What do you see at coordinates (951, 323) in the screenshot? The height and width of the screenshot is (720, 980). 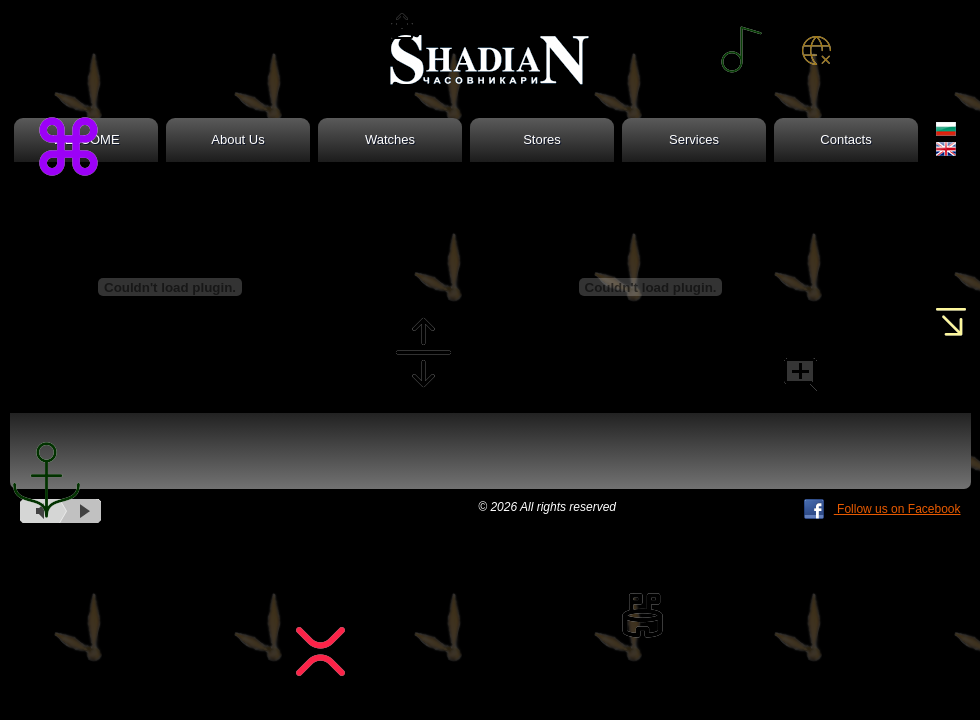 I see `move item to bottom-right corner` at bounding box center [951, 323].